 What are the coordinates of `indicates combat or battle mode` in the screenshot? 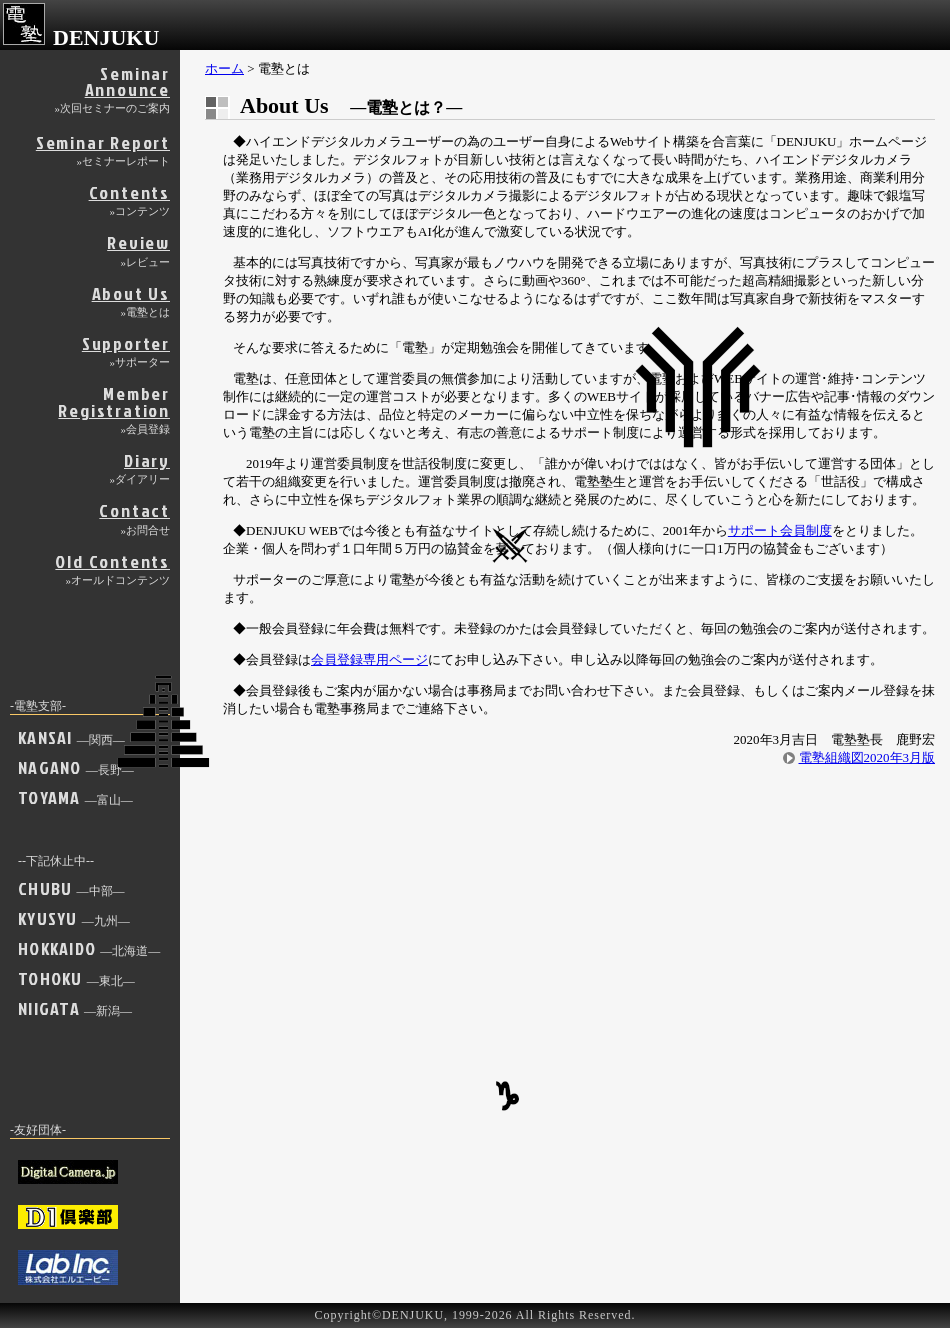 It's located at (510, 546).